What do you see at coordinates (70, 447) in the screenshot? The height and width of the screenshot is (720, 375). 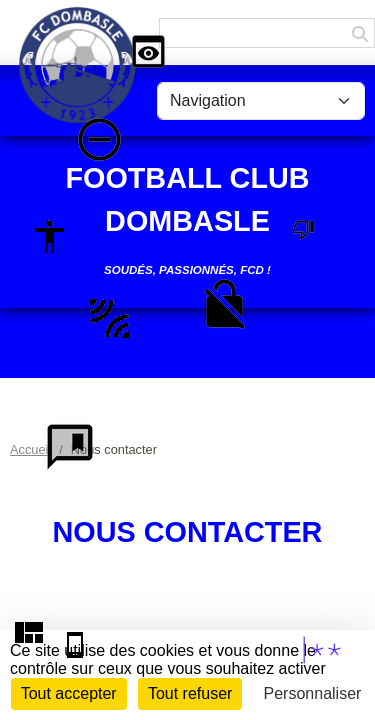 I see `access your saved messages` at bounding box center [70, 447].